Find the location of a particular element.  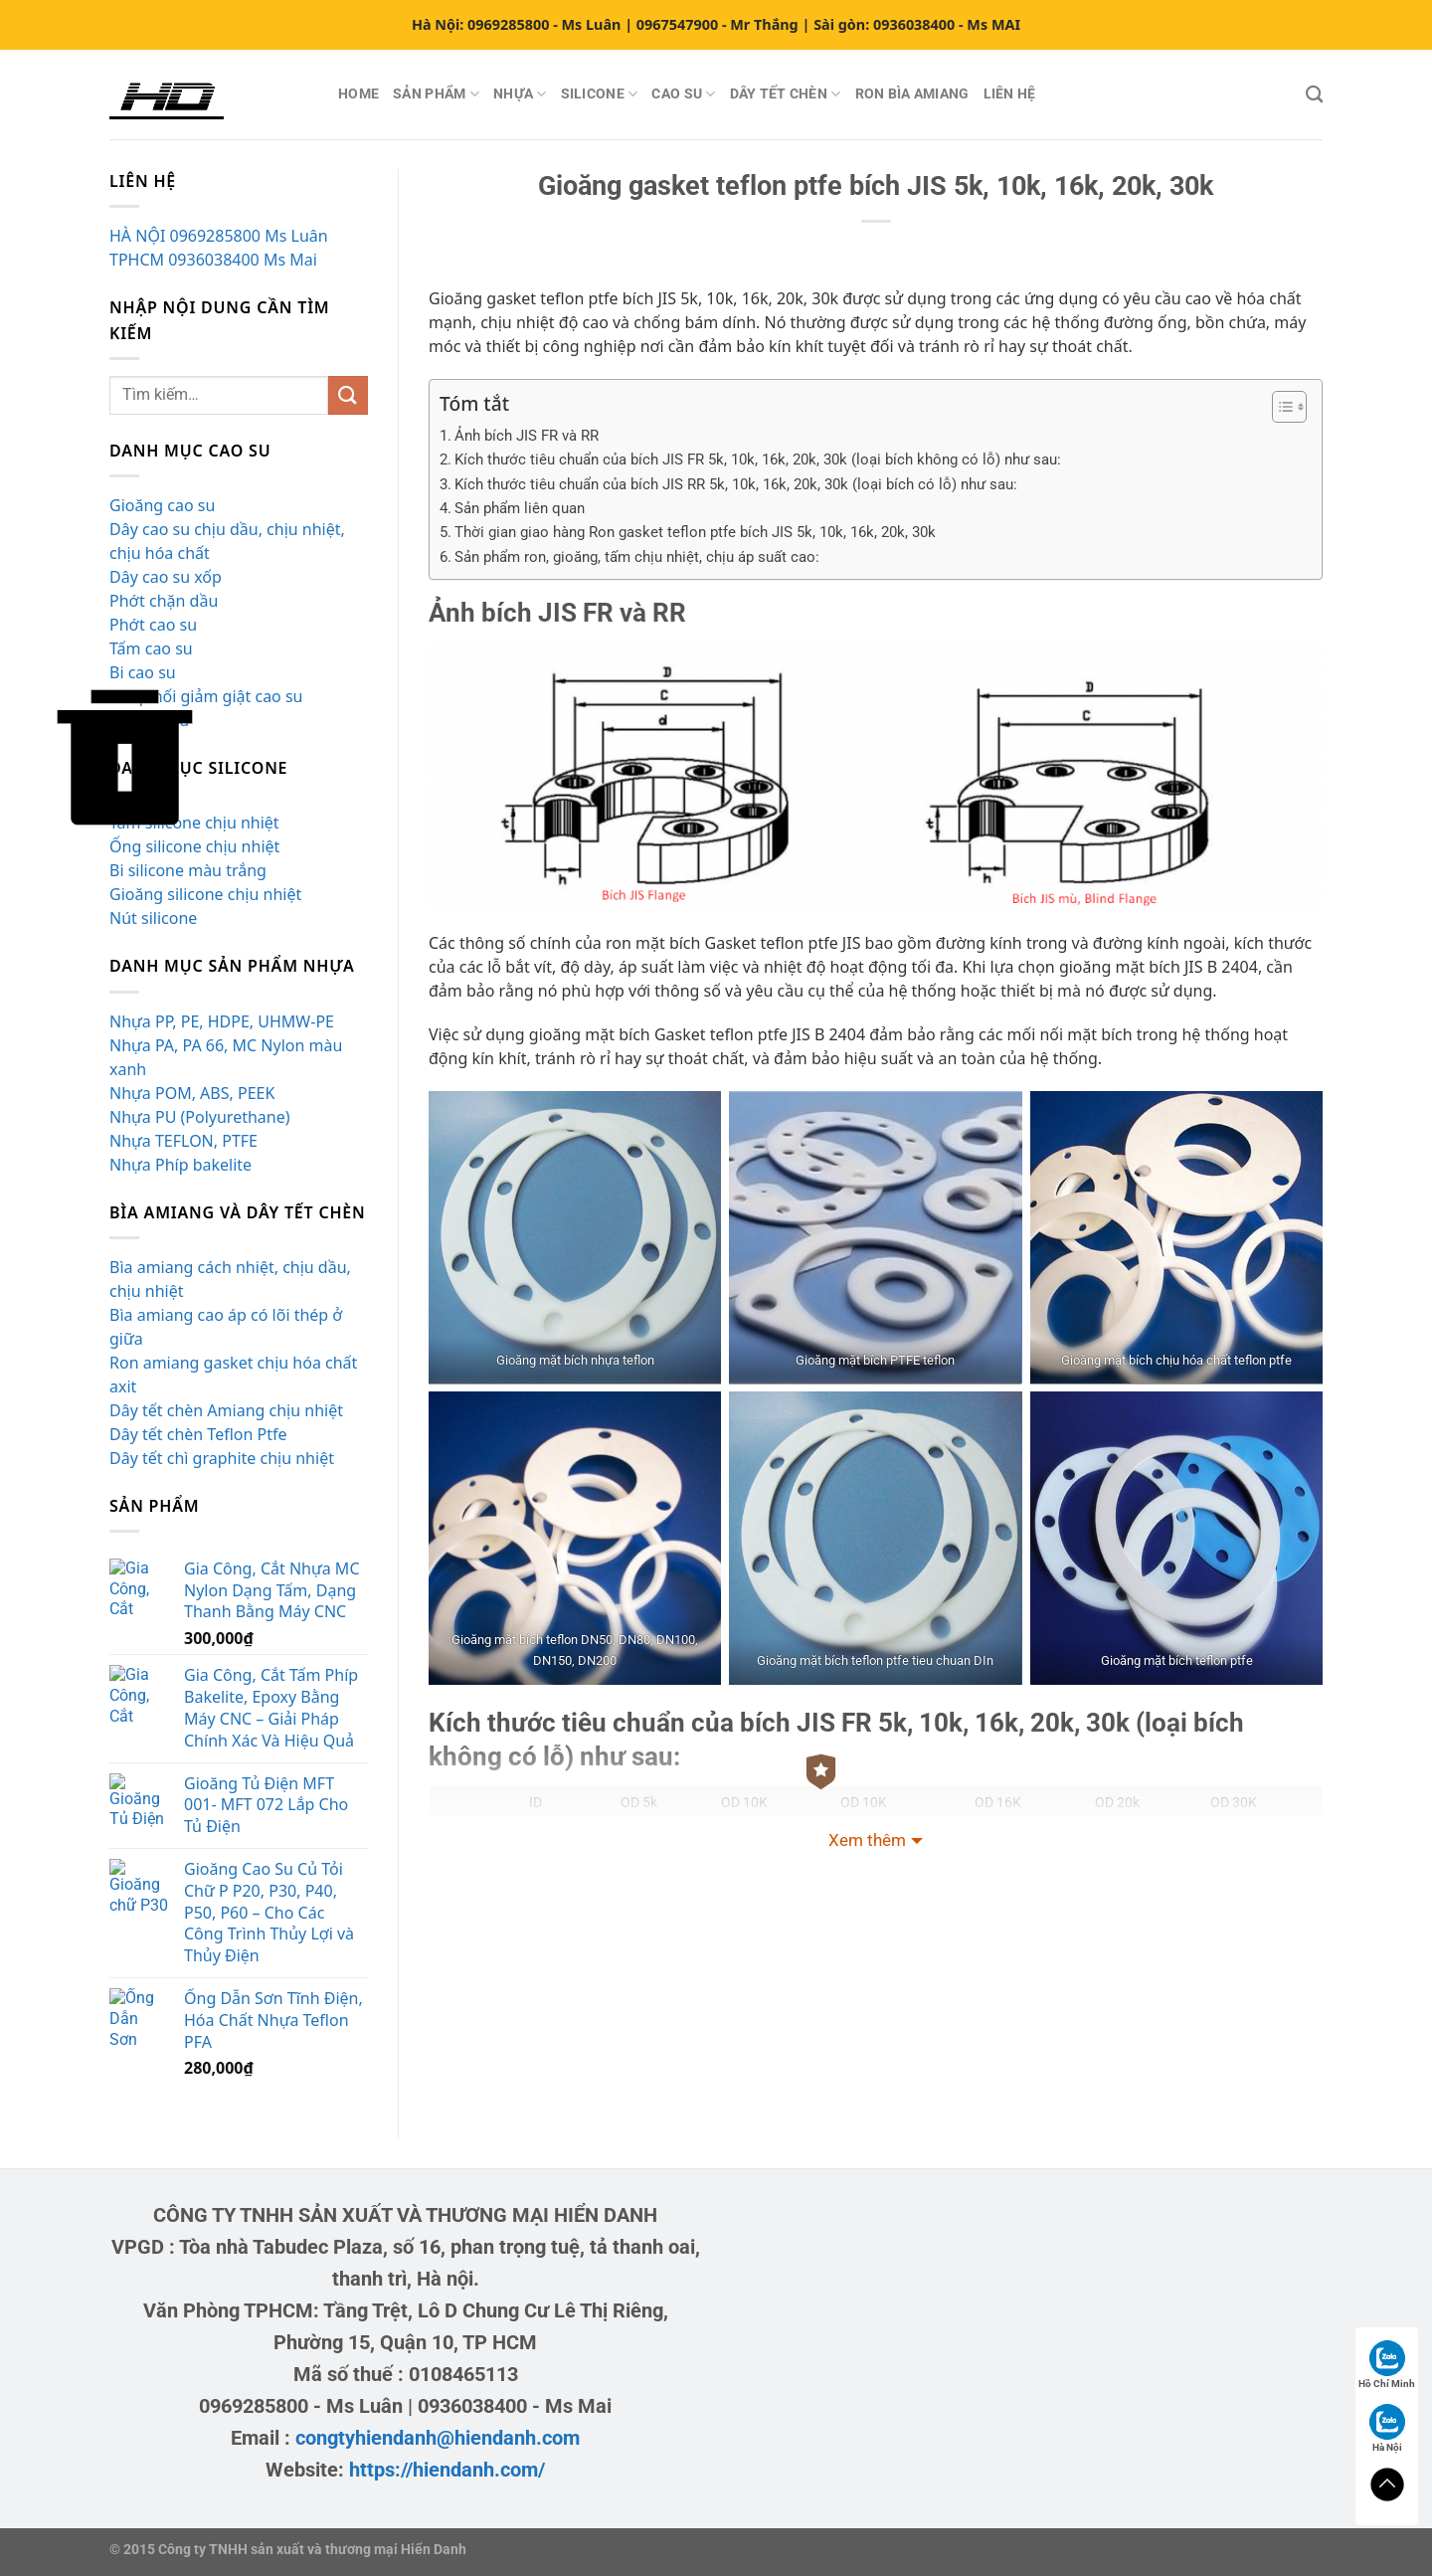

indicates premium or verified security status is located at coordinates (820, 1771).